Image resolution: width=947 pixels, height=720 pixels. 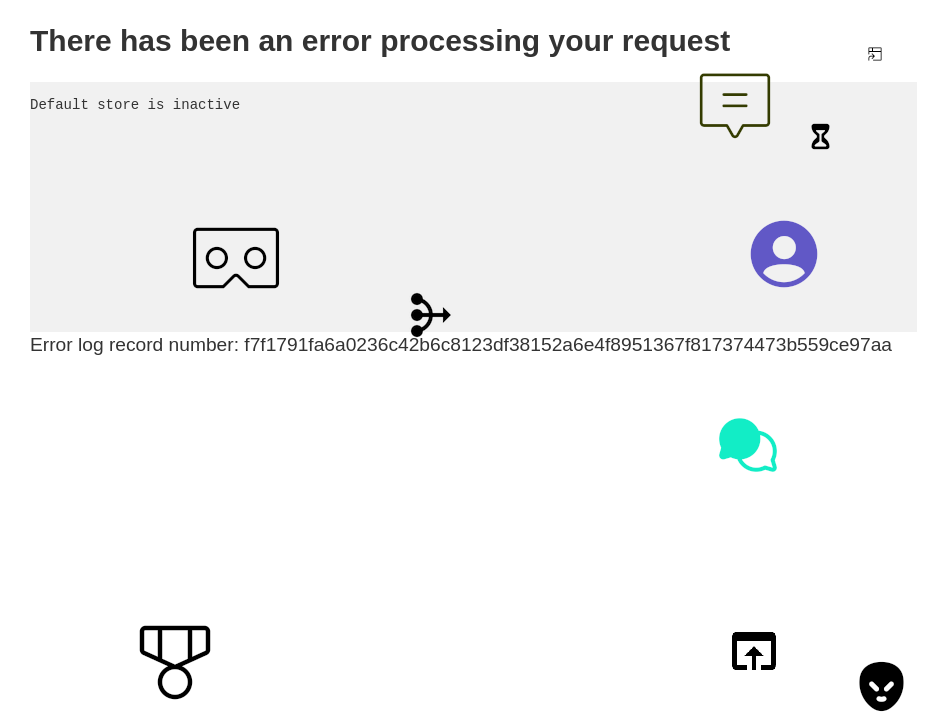 I want to click on open link in browser, so click(x=754, y=651).